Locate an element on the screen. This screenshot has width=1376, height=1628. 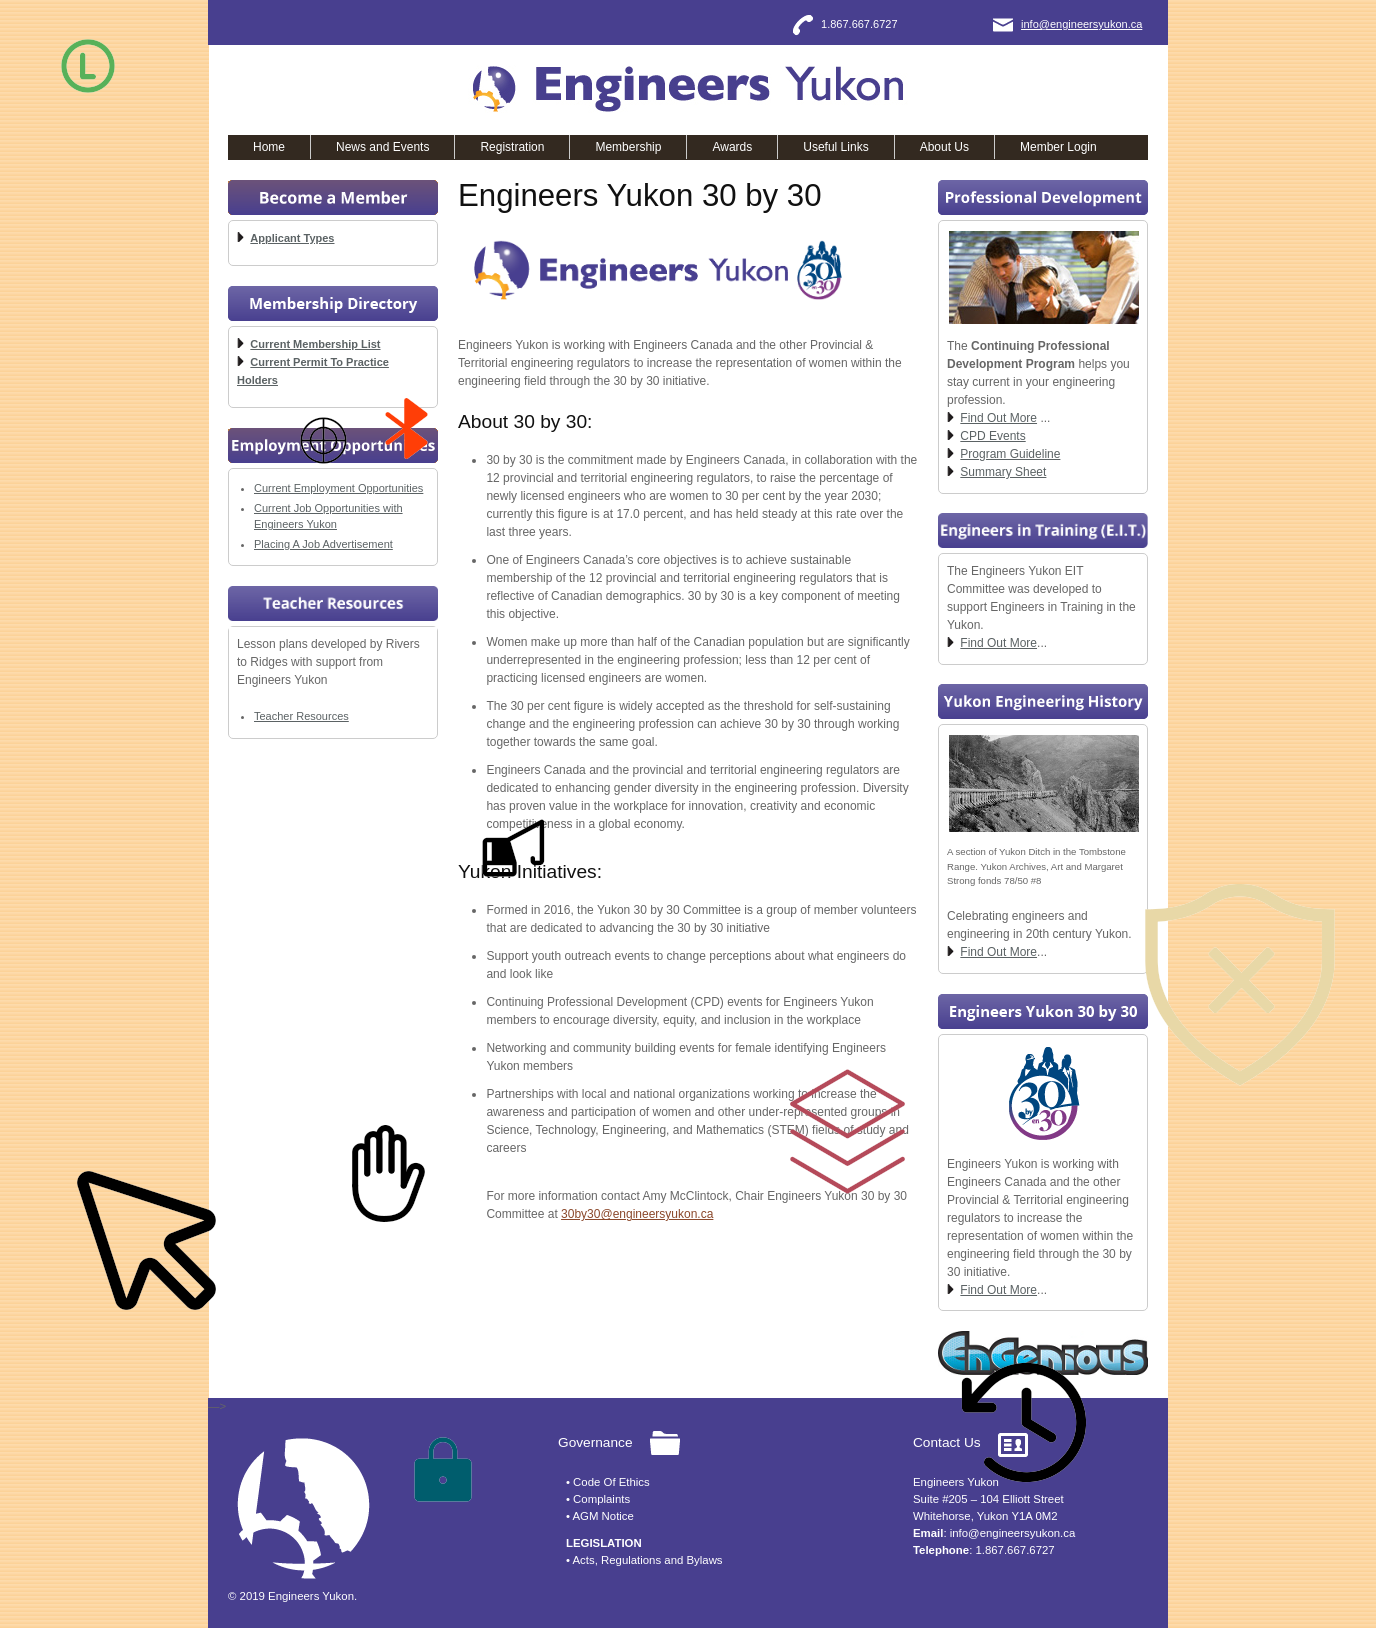
construction or building equipment indicator is located at coordinates (514, 851).